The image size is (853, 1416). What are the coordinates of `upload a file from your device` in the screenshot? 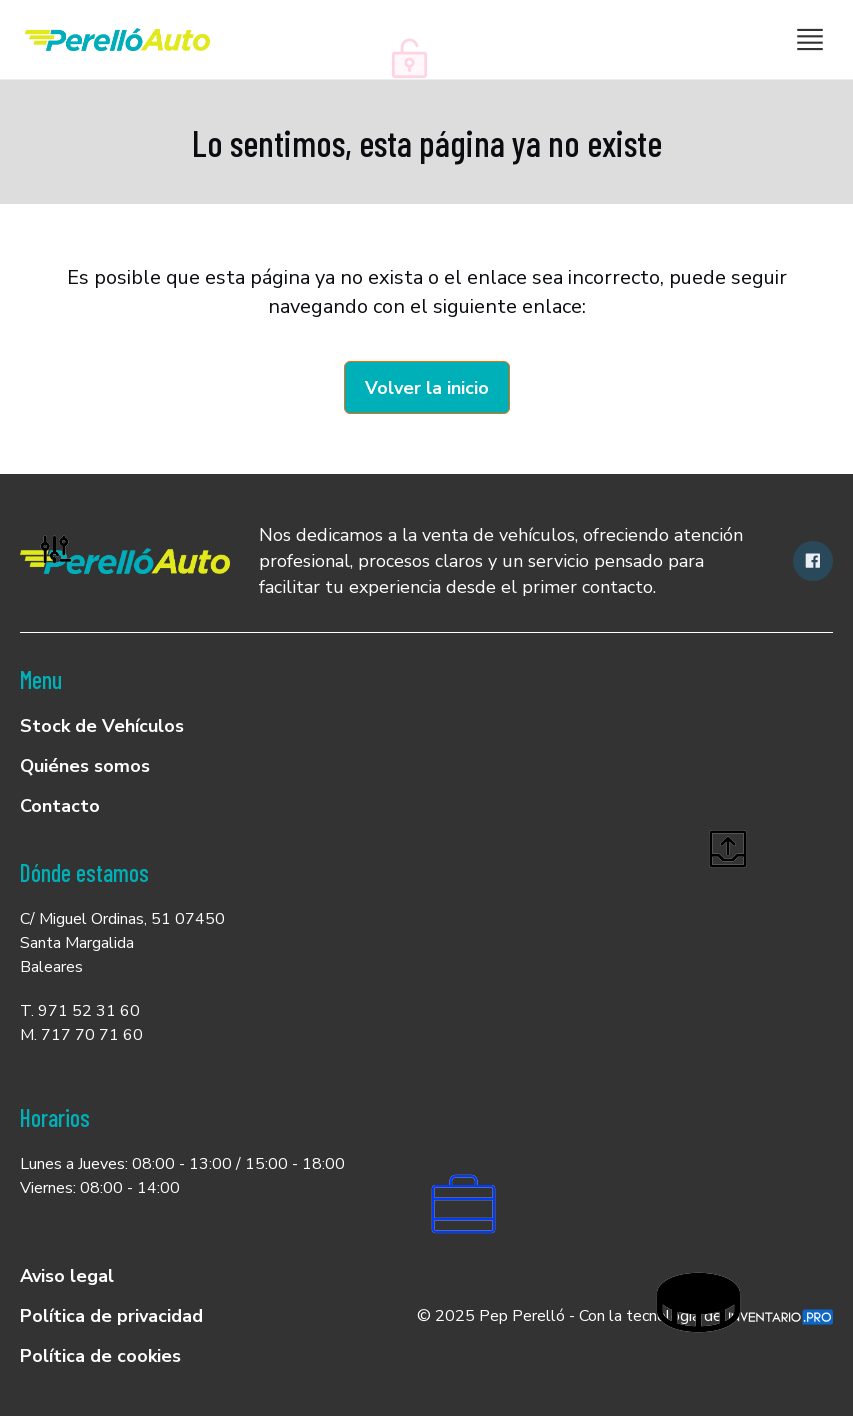 It's located at (728, 849).